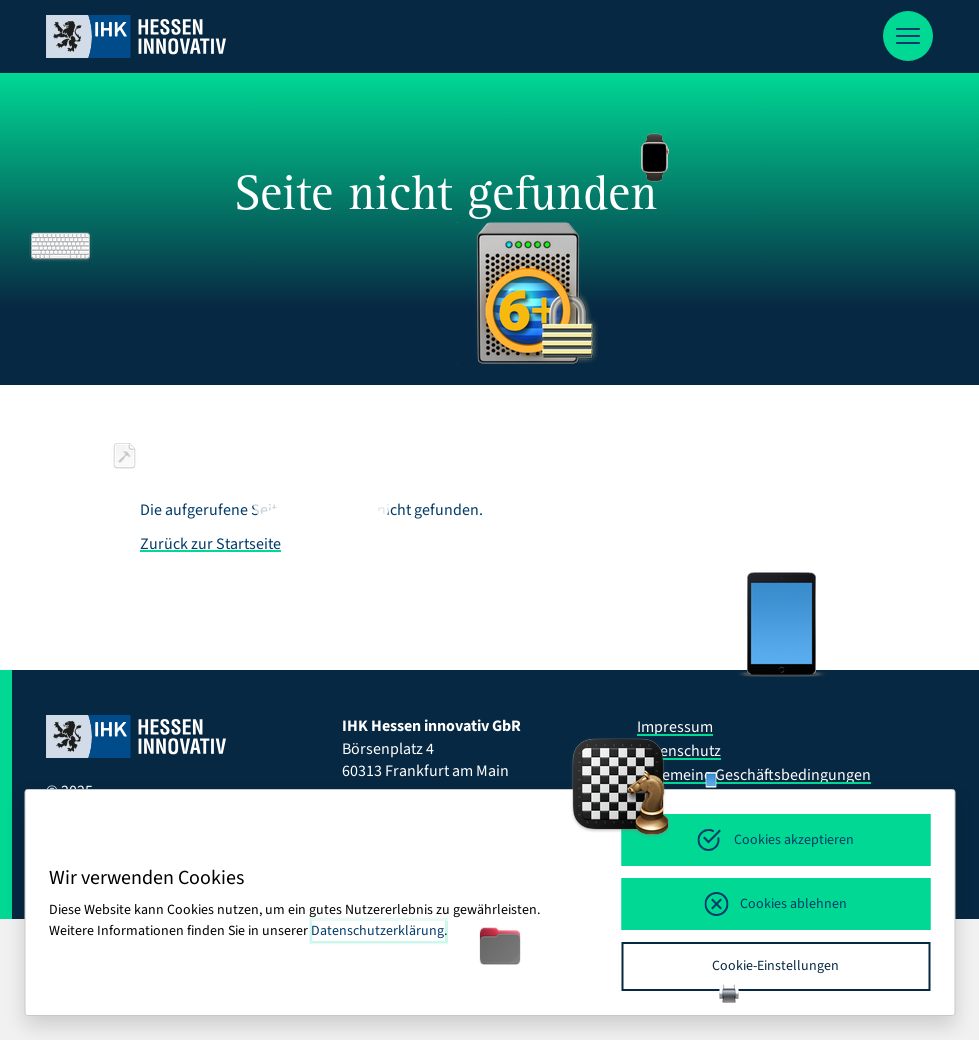  What do you see at coordinates (528, 293) in the screenshot?
I see `locked RAID 6+ storage volume` at bounding box center [528, 293].